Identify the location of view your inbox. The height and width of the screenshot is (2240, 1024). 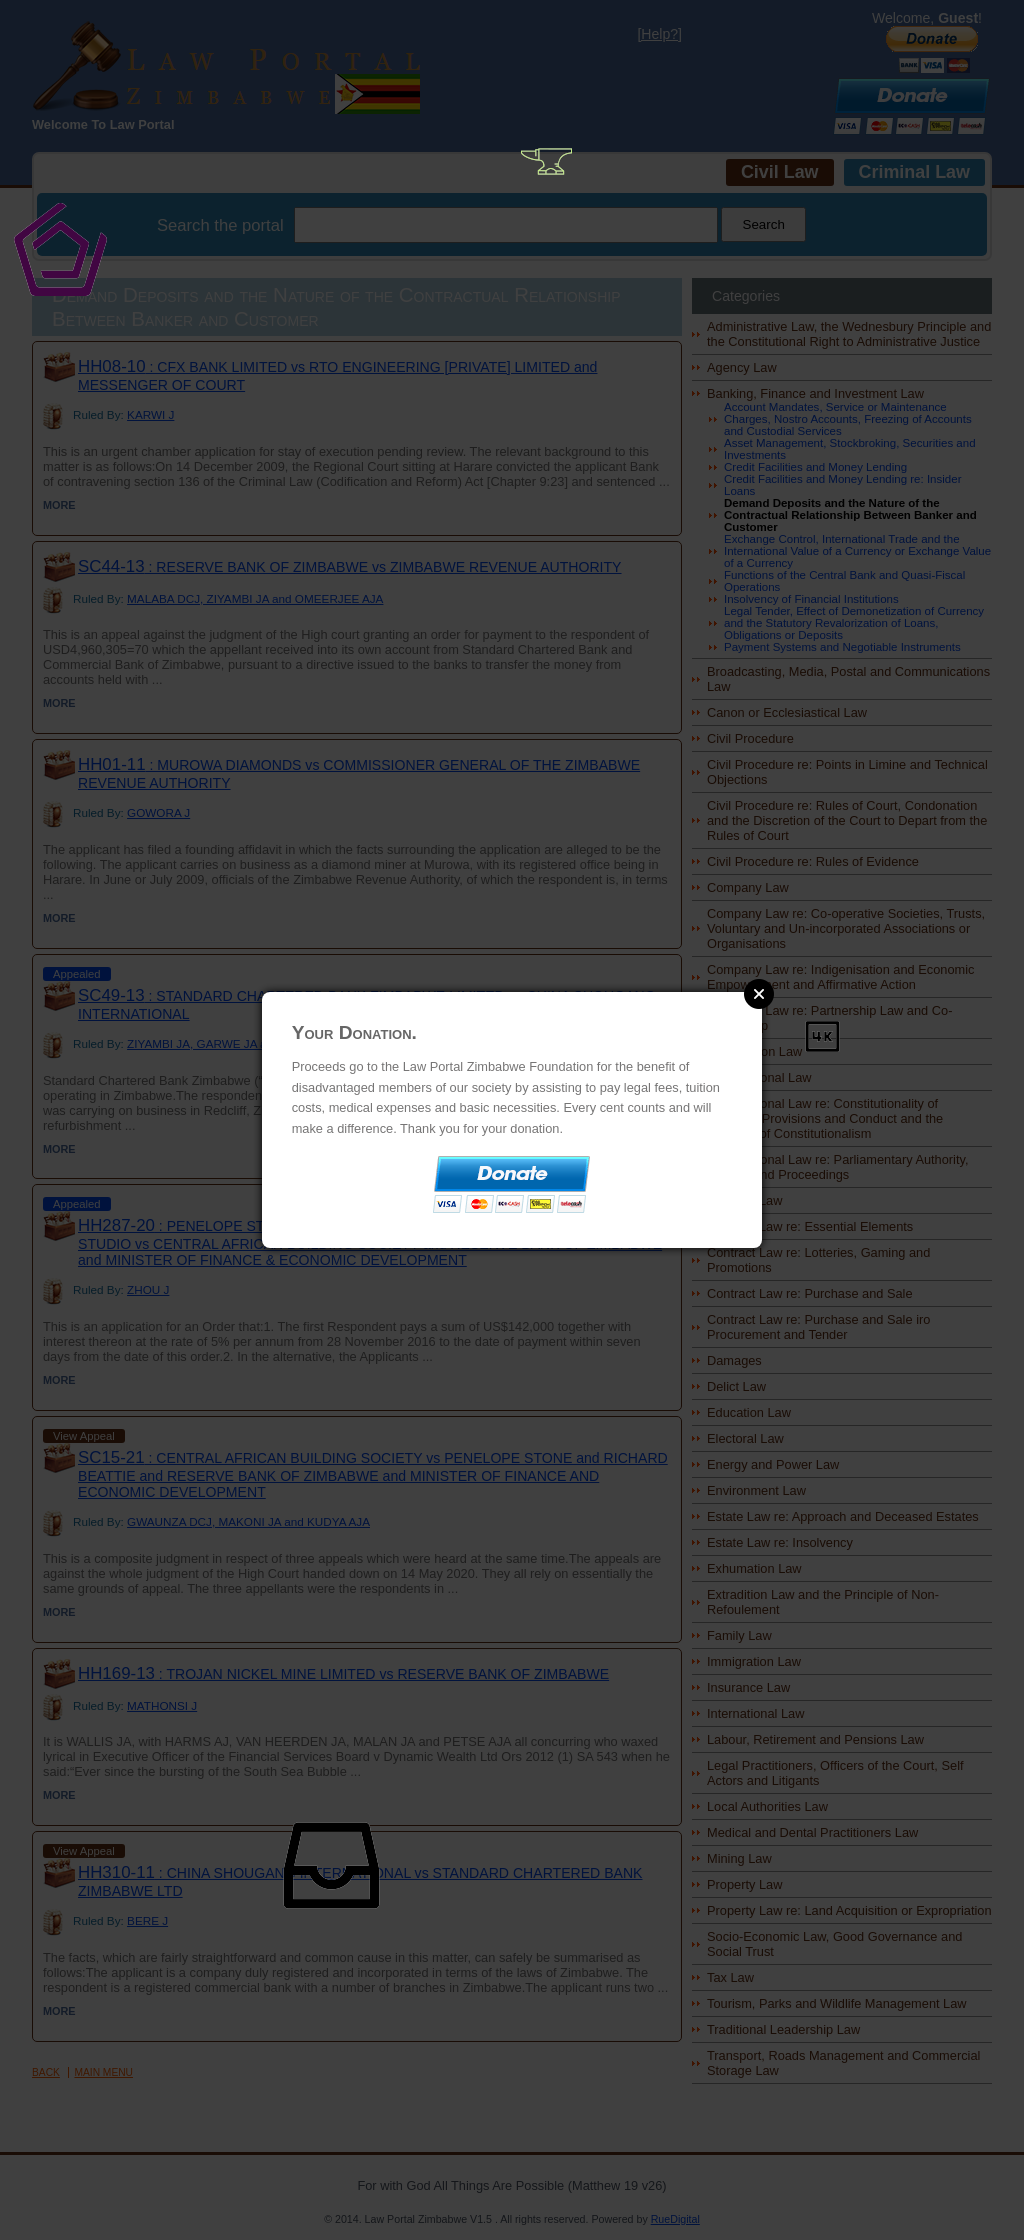
(331, 1865).